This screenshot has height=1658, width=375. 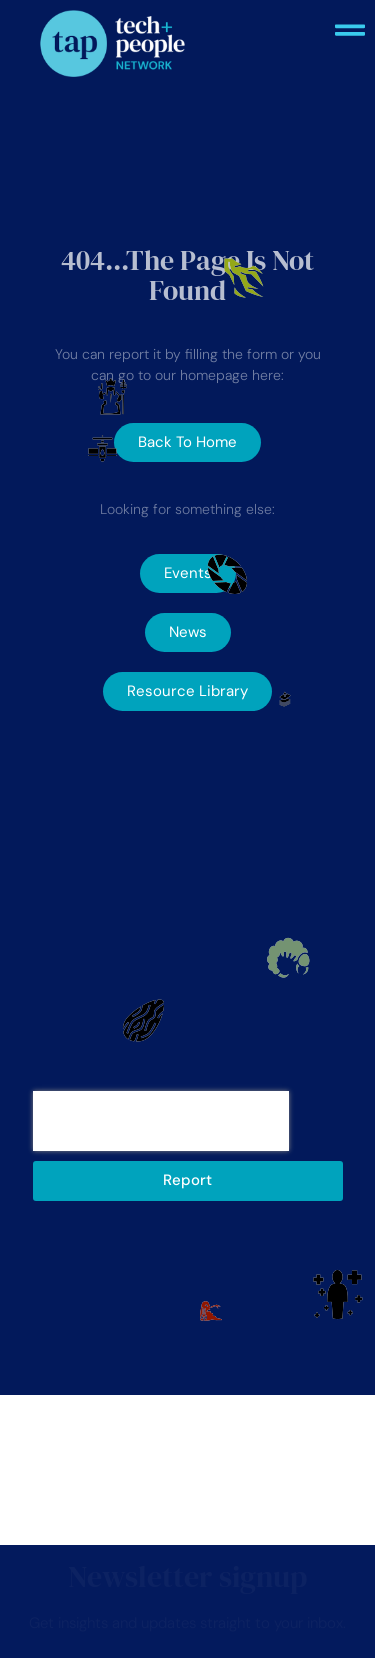 I want to click on slug creature enemy in a game interface, so click(x=211, y=1311).